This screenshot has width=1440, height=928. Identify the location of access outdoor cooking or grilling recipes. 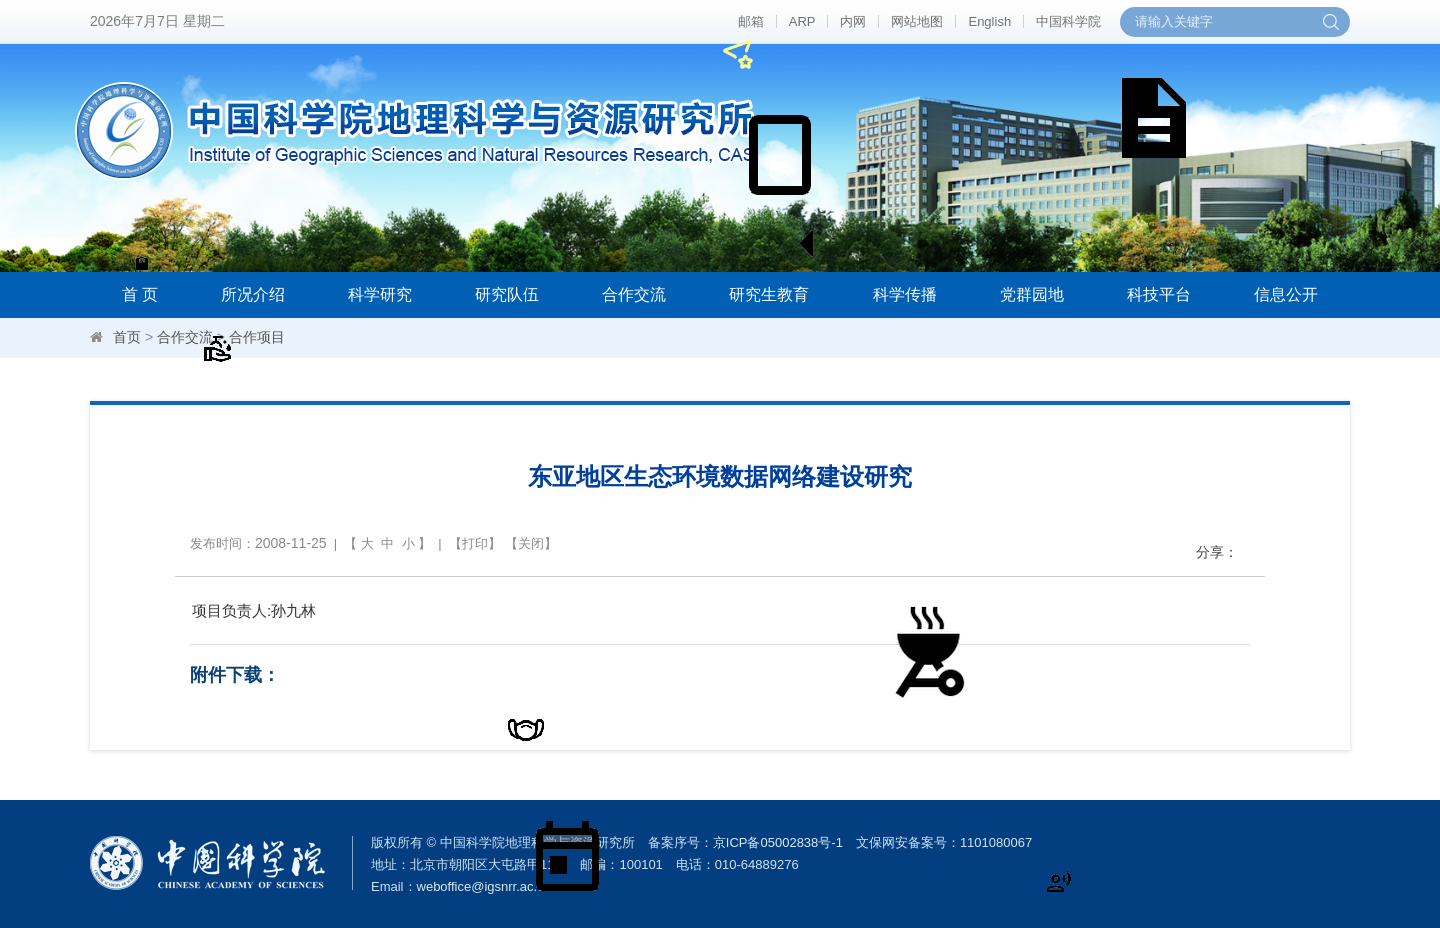
(928, 651).